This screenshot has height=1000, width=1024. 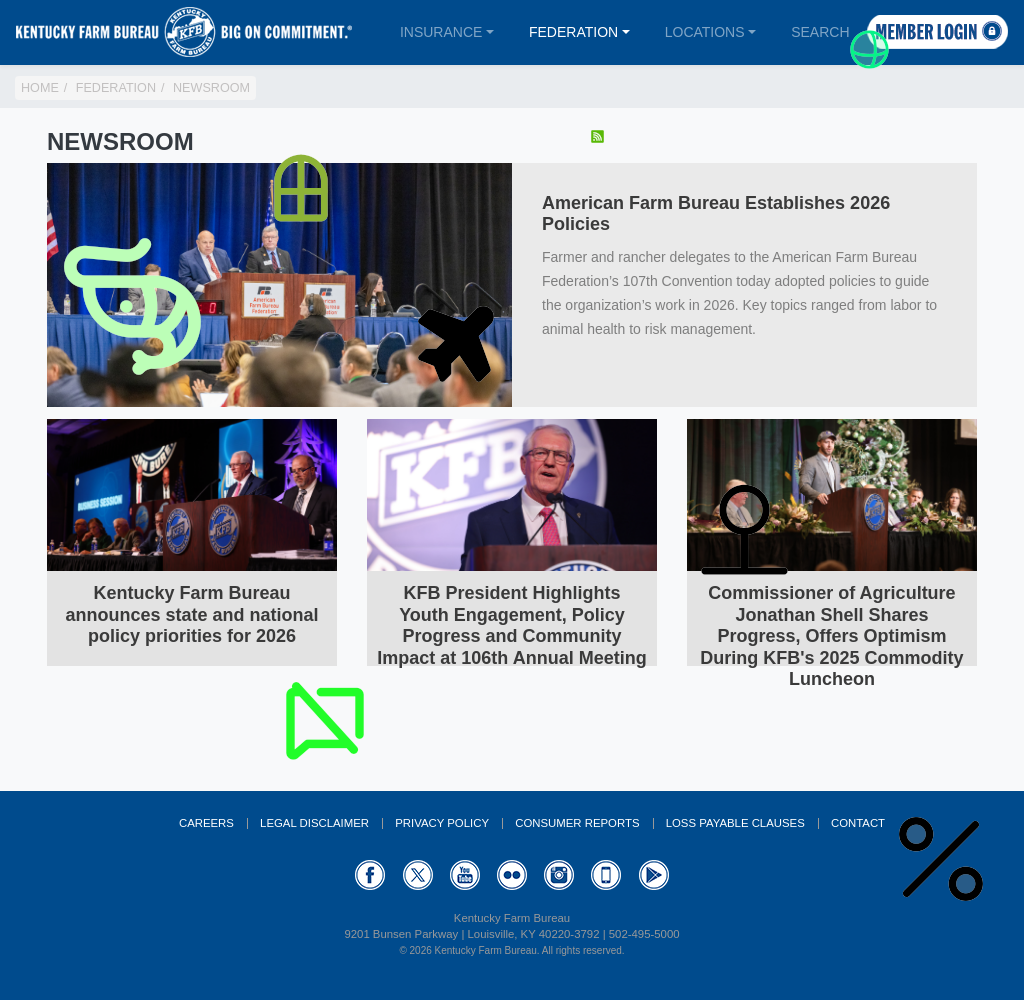 What do you see at coordinates (457, 342) in the screenshot?
I see `enable airplane mode` at bounding box center [457, 342].